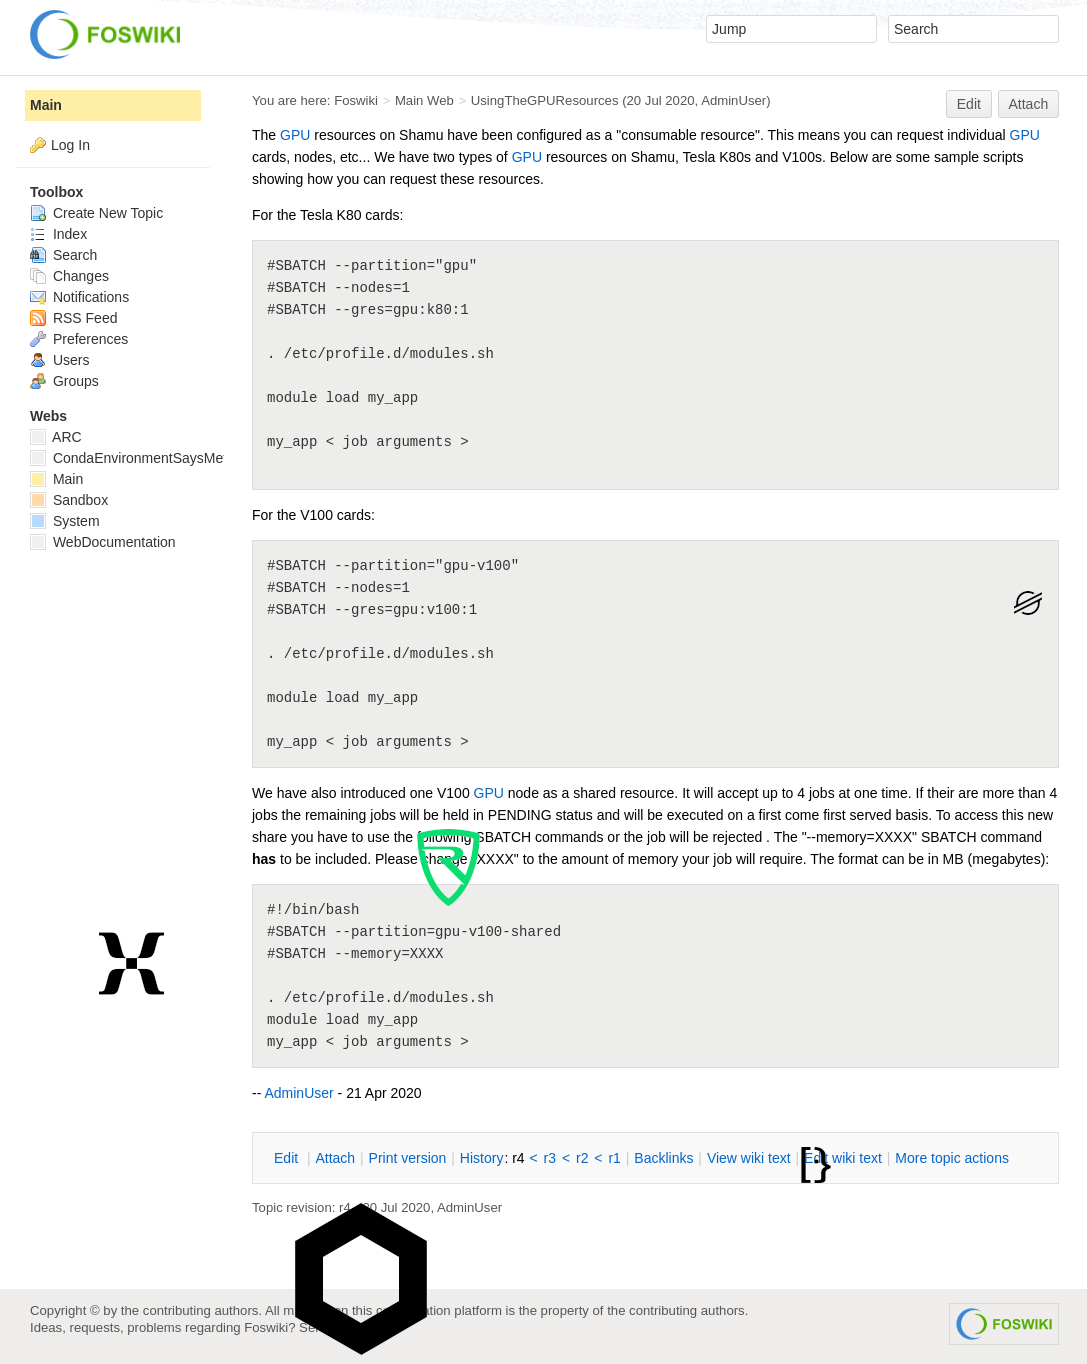  What do you see at coordinates (448, 867) in the screenshot?
I see `Rimac Automobili company logo` at bounding box center [448, 867].